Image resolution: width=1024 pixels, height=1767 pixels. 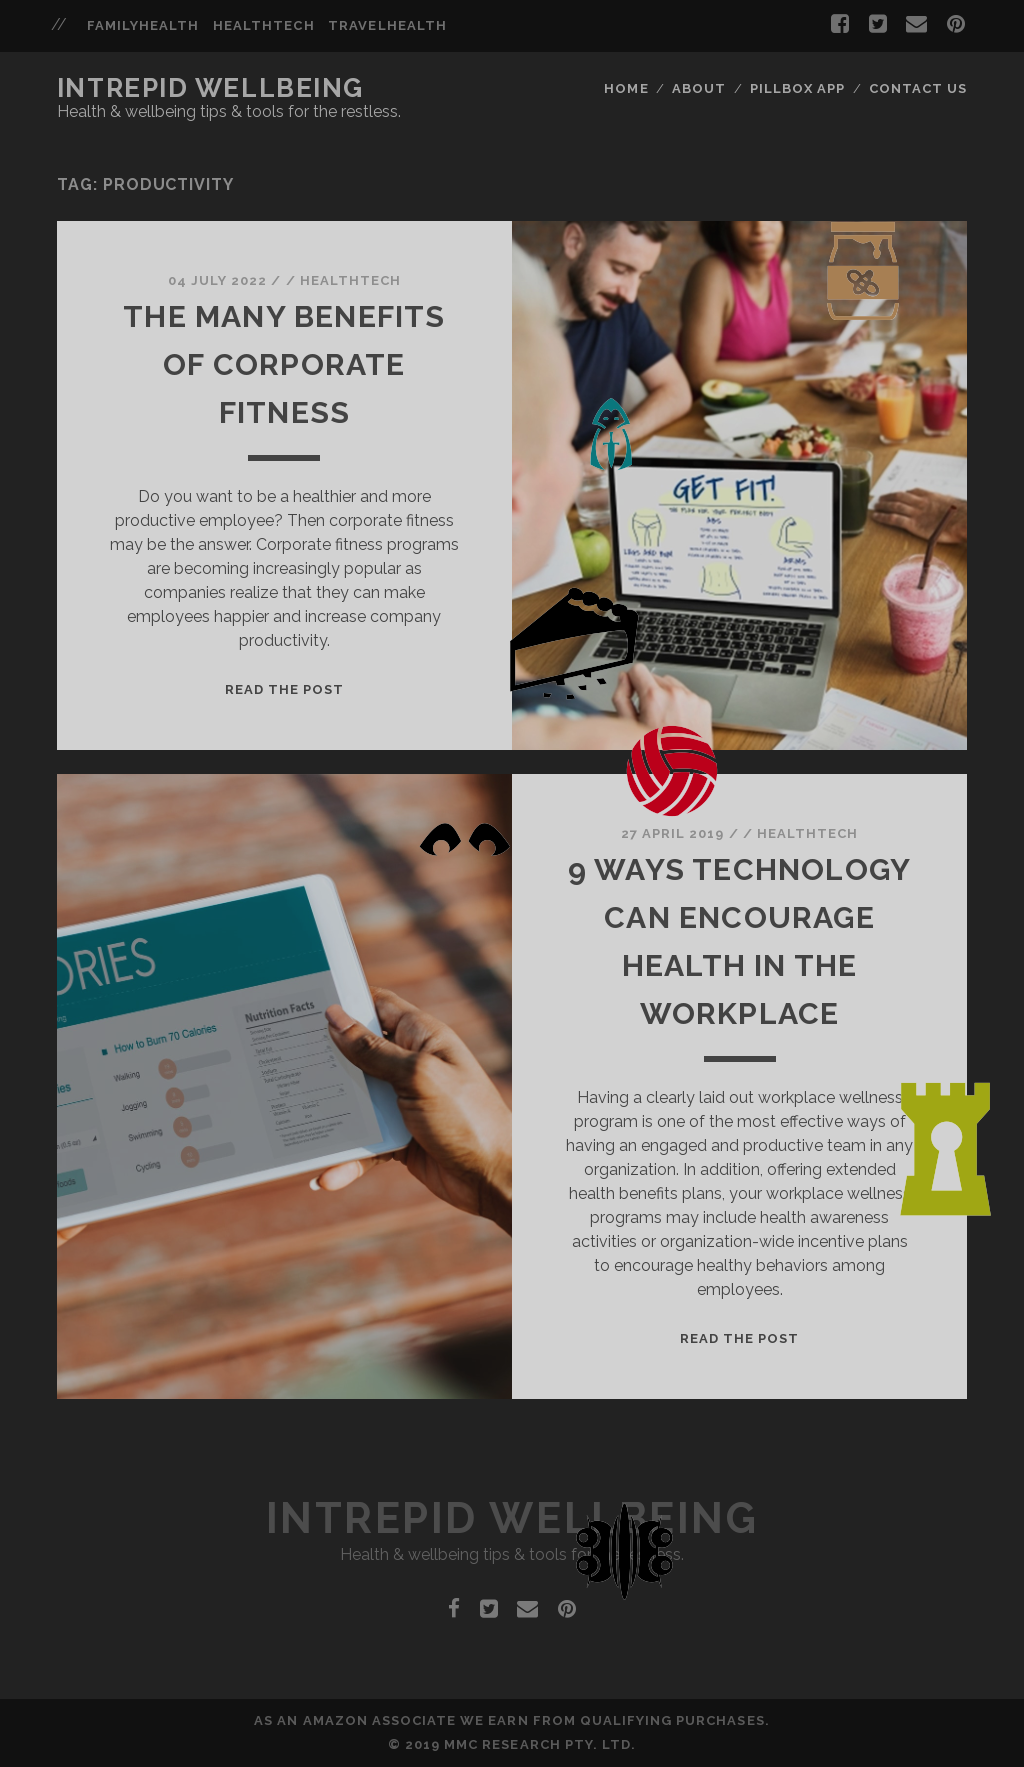 I want to click on abstract game element or power-up indicator, so click(x=624, y=1551).